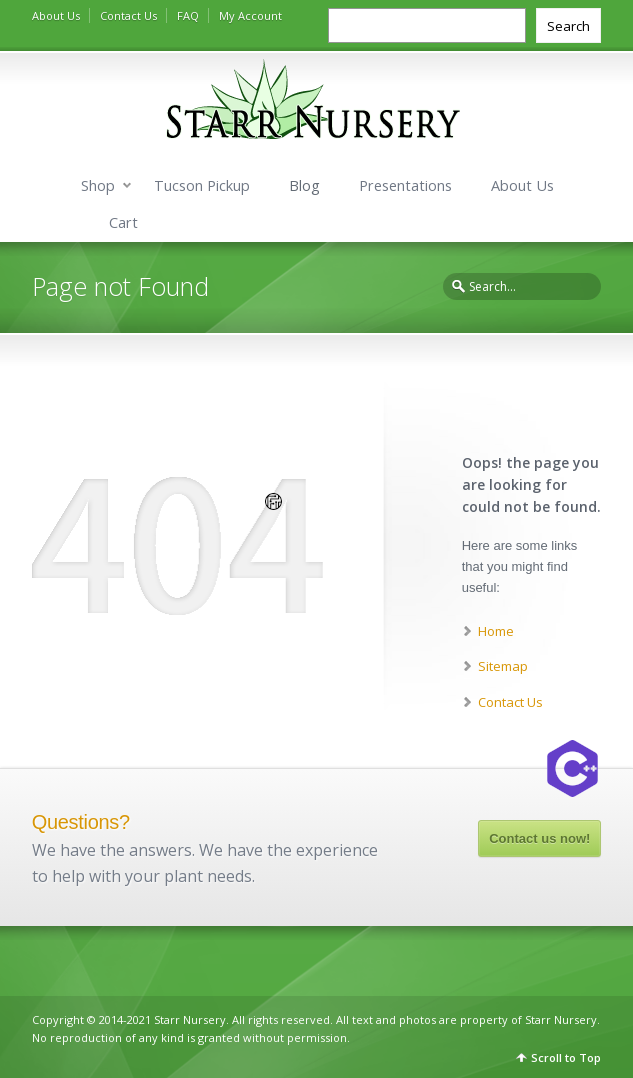 Image resolution: width=633 pixels, height=1078 pixels. I want to click on open filen cloud storage app, so click(273, 501).